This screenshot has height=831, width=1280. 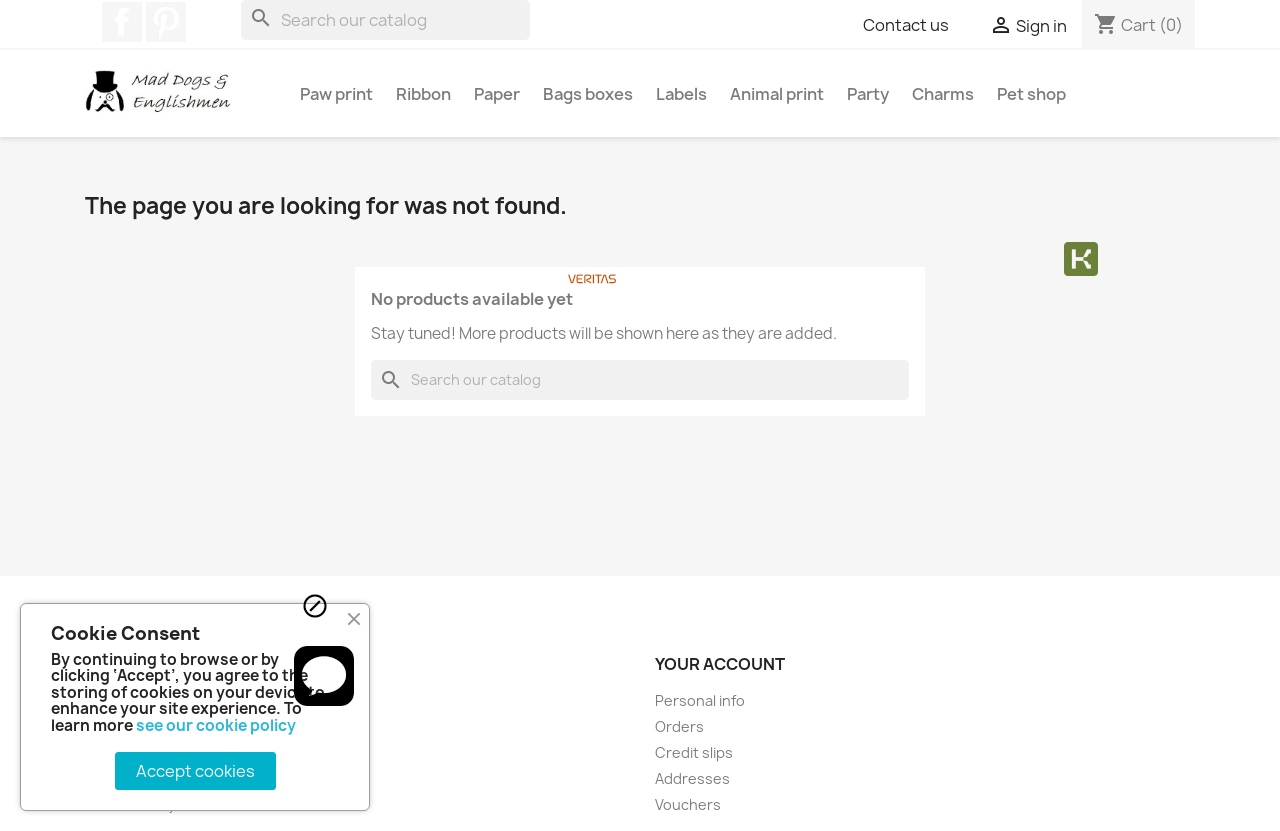 I want to click on open iMessage app, so click(x=324, y=676).